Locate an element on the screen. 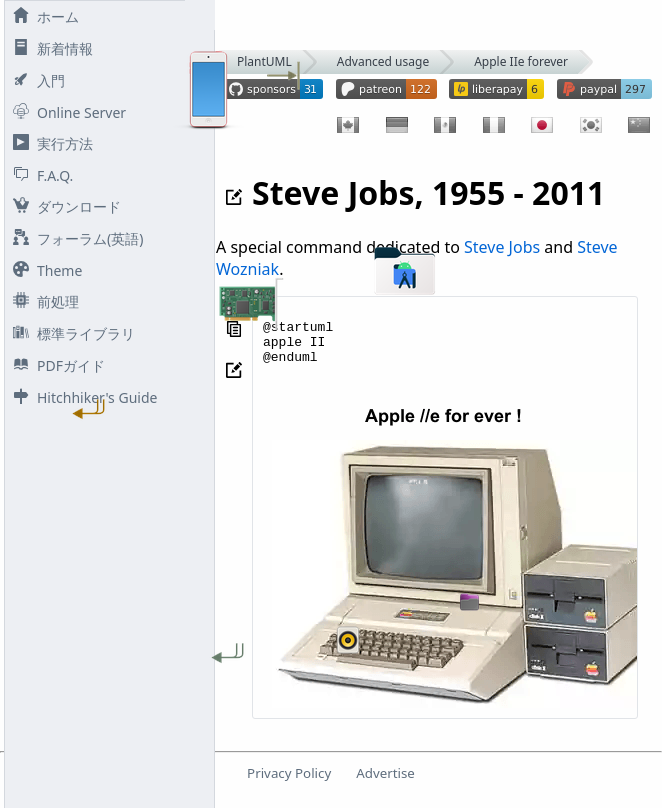 This screenshot has width=662, height=808. open folder containing files is located at coordinates (469, 601).